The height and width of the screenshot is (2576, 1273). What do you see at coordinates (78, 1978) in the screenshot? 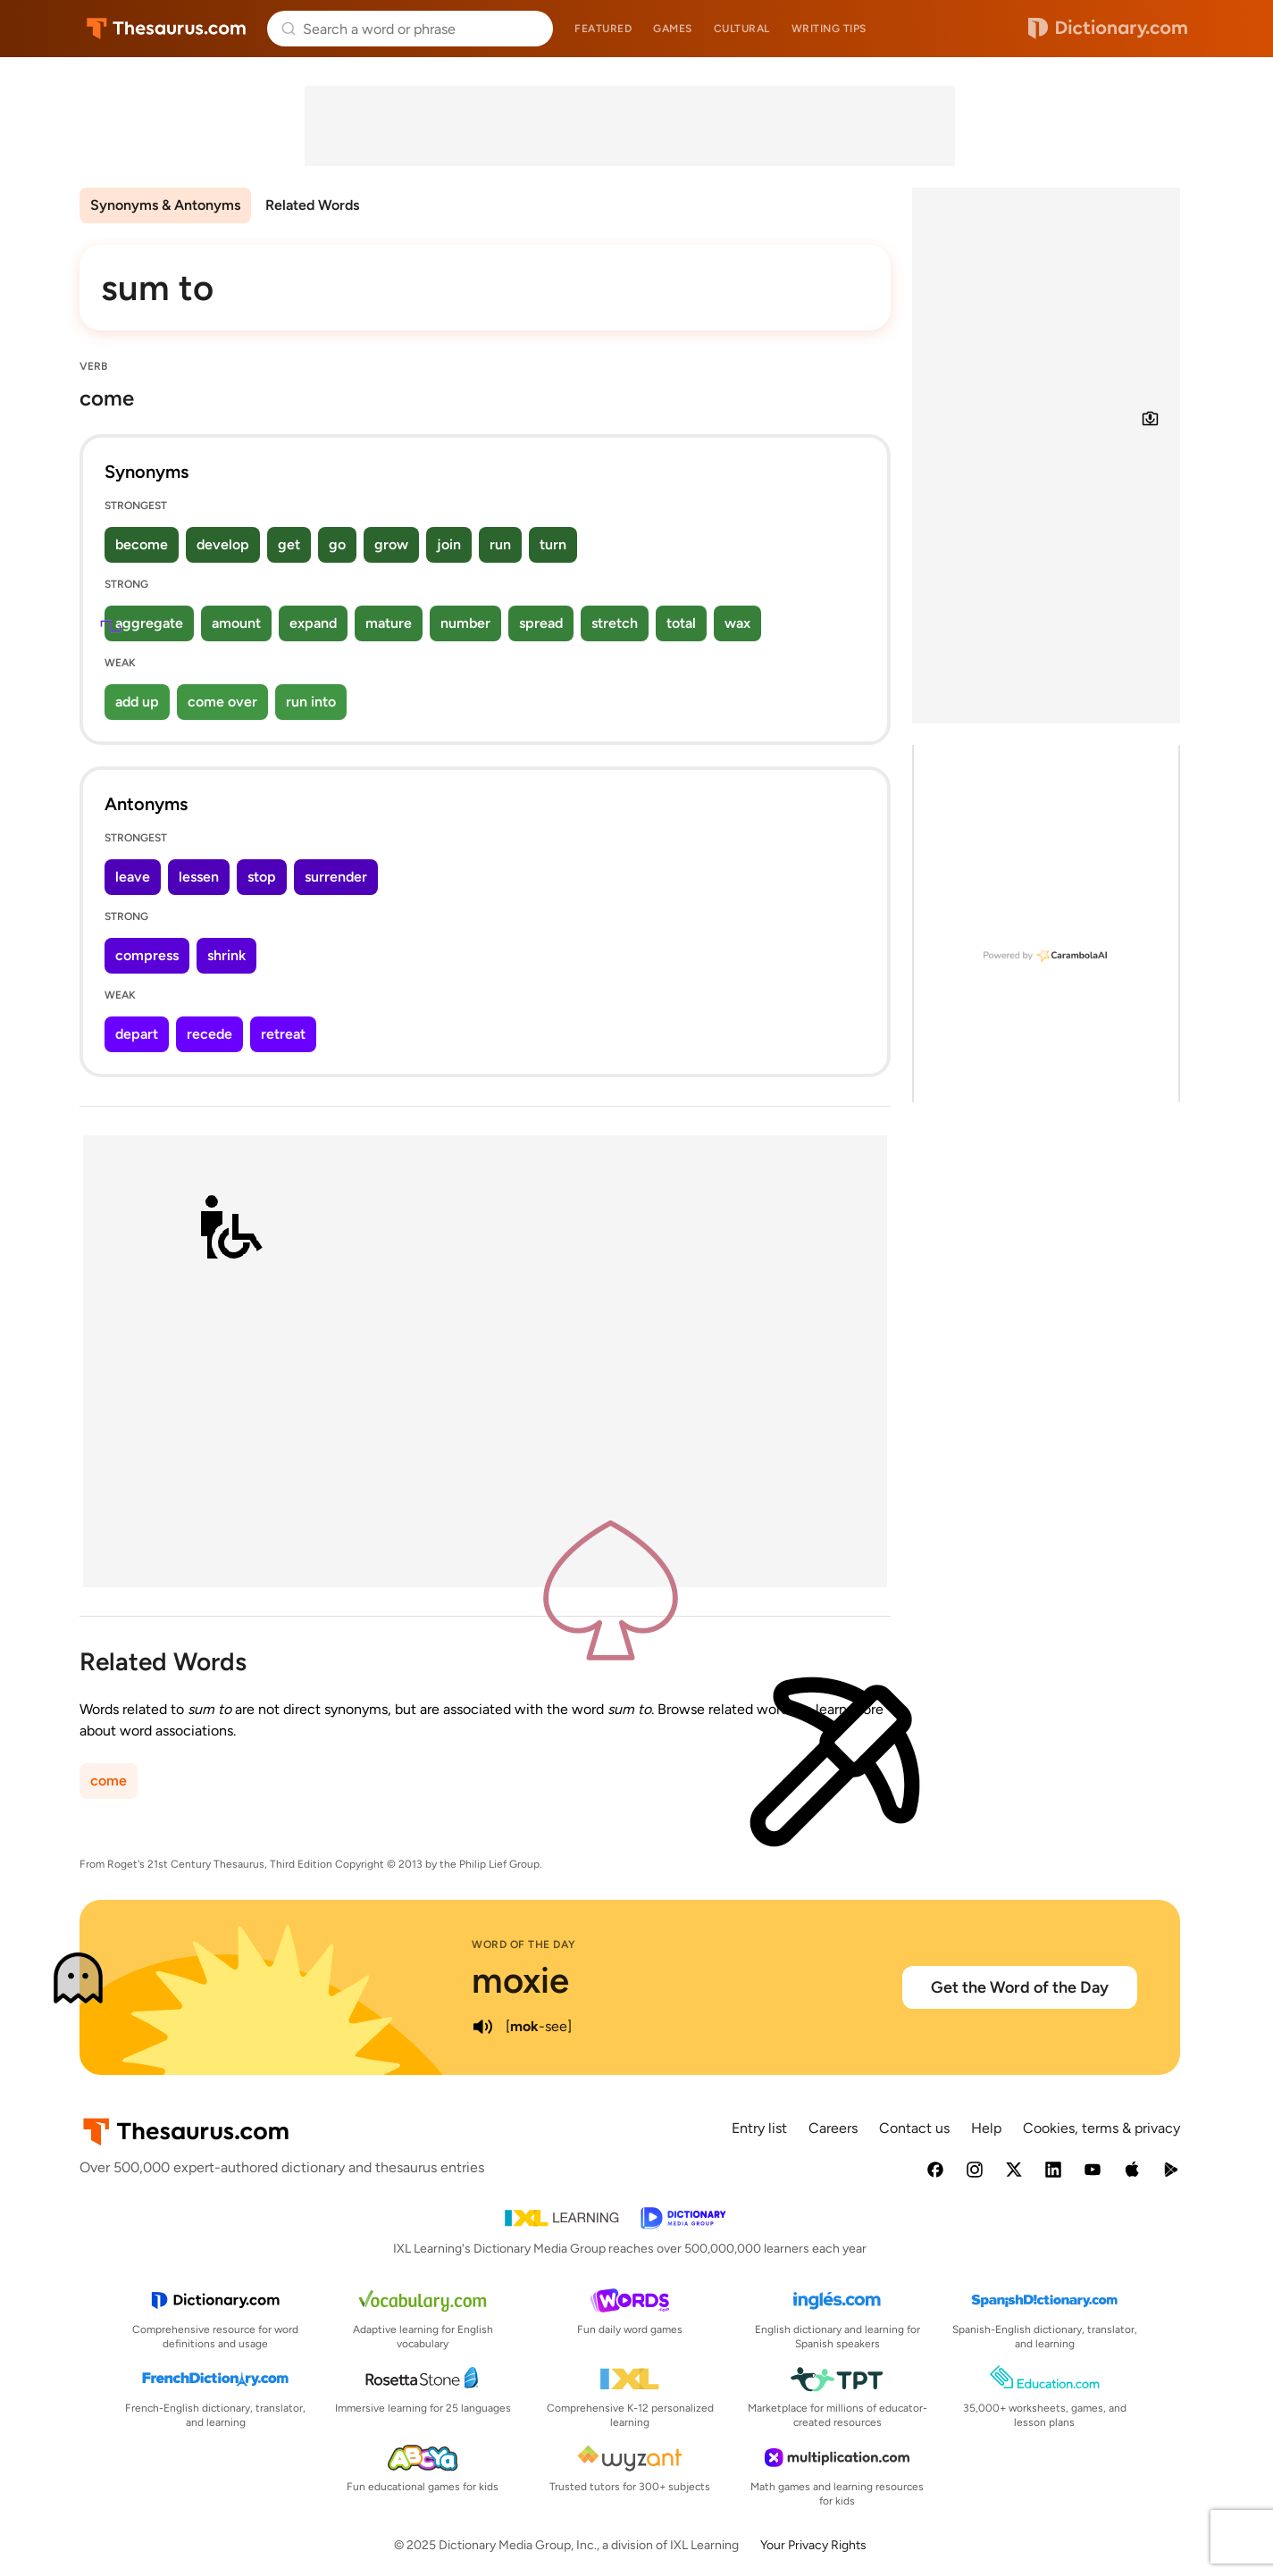
I see `toggle ghost mode or invisible status` at bounding box center [78, 1978].